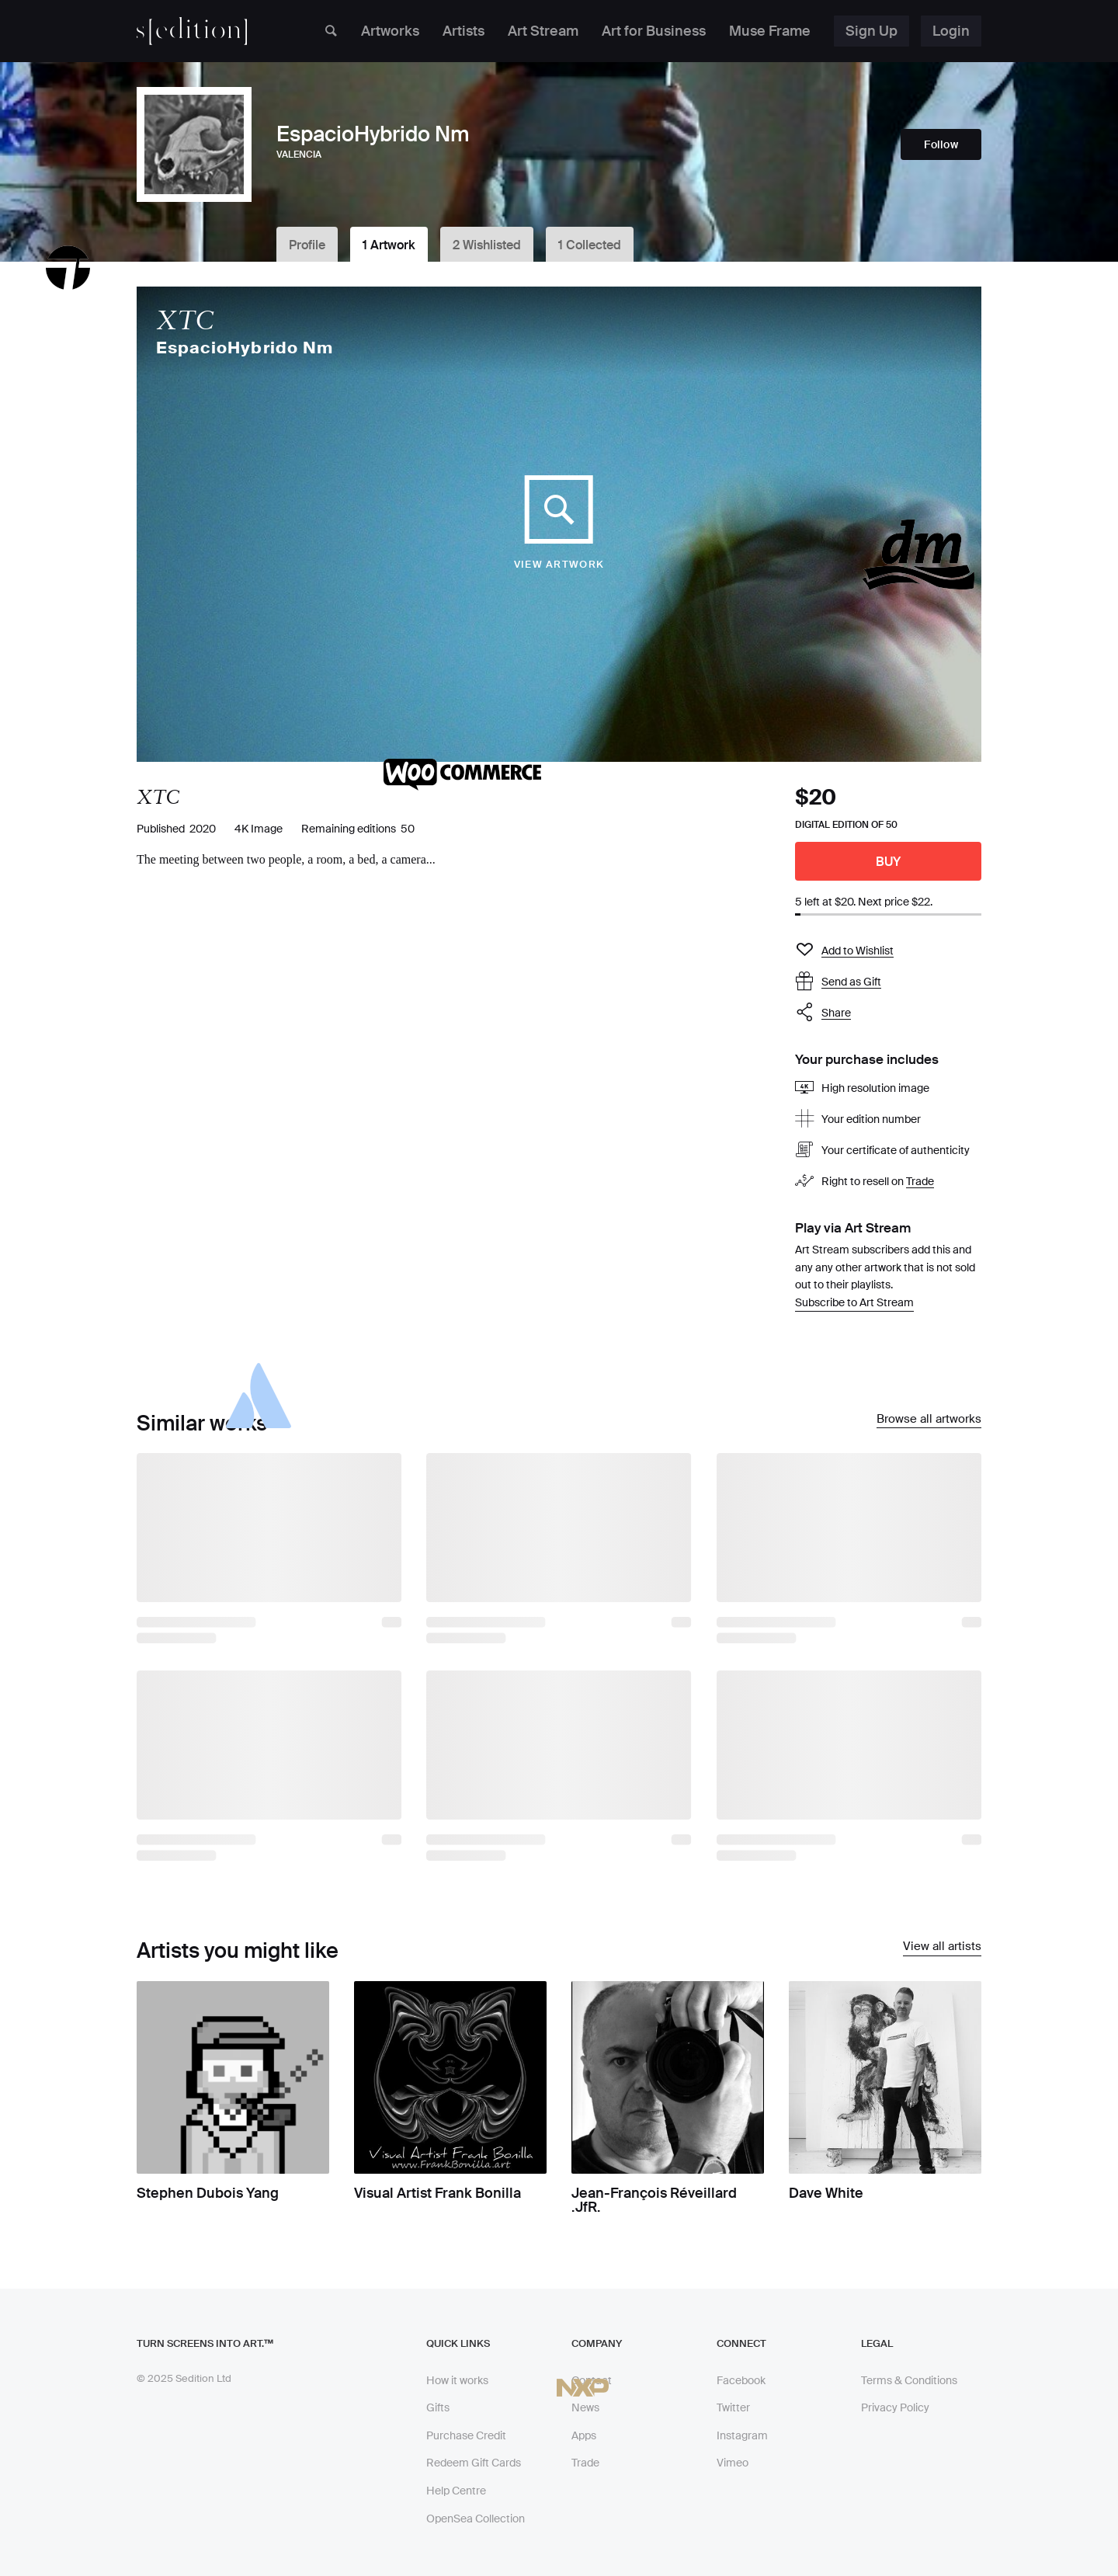 The height and width of the screenshot is (2576, 1118). What do you see at coordinates (582, 2387) in the screenshot?
I see `NXP Semiconductors company logo` at bounding box center [582, 2387].